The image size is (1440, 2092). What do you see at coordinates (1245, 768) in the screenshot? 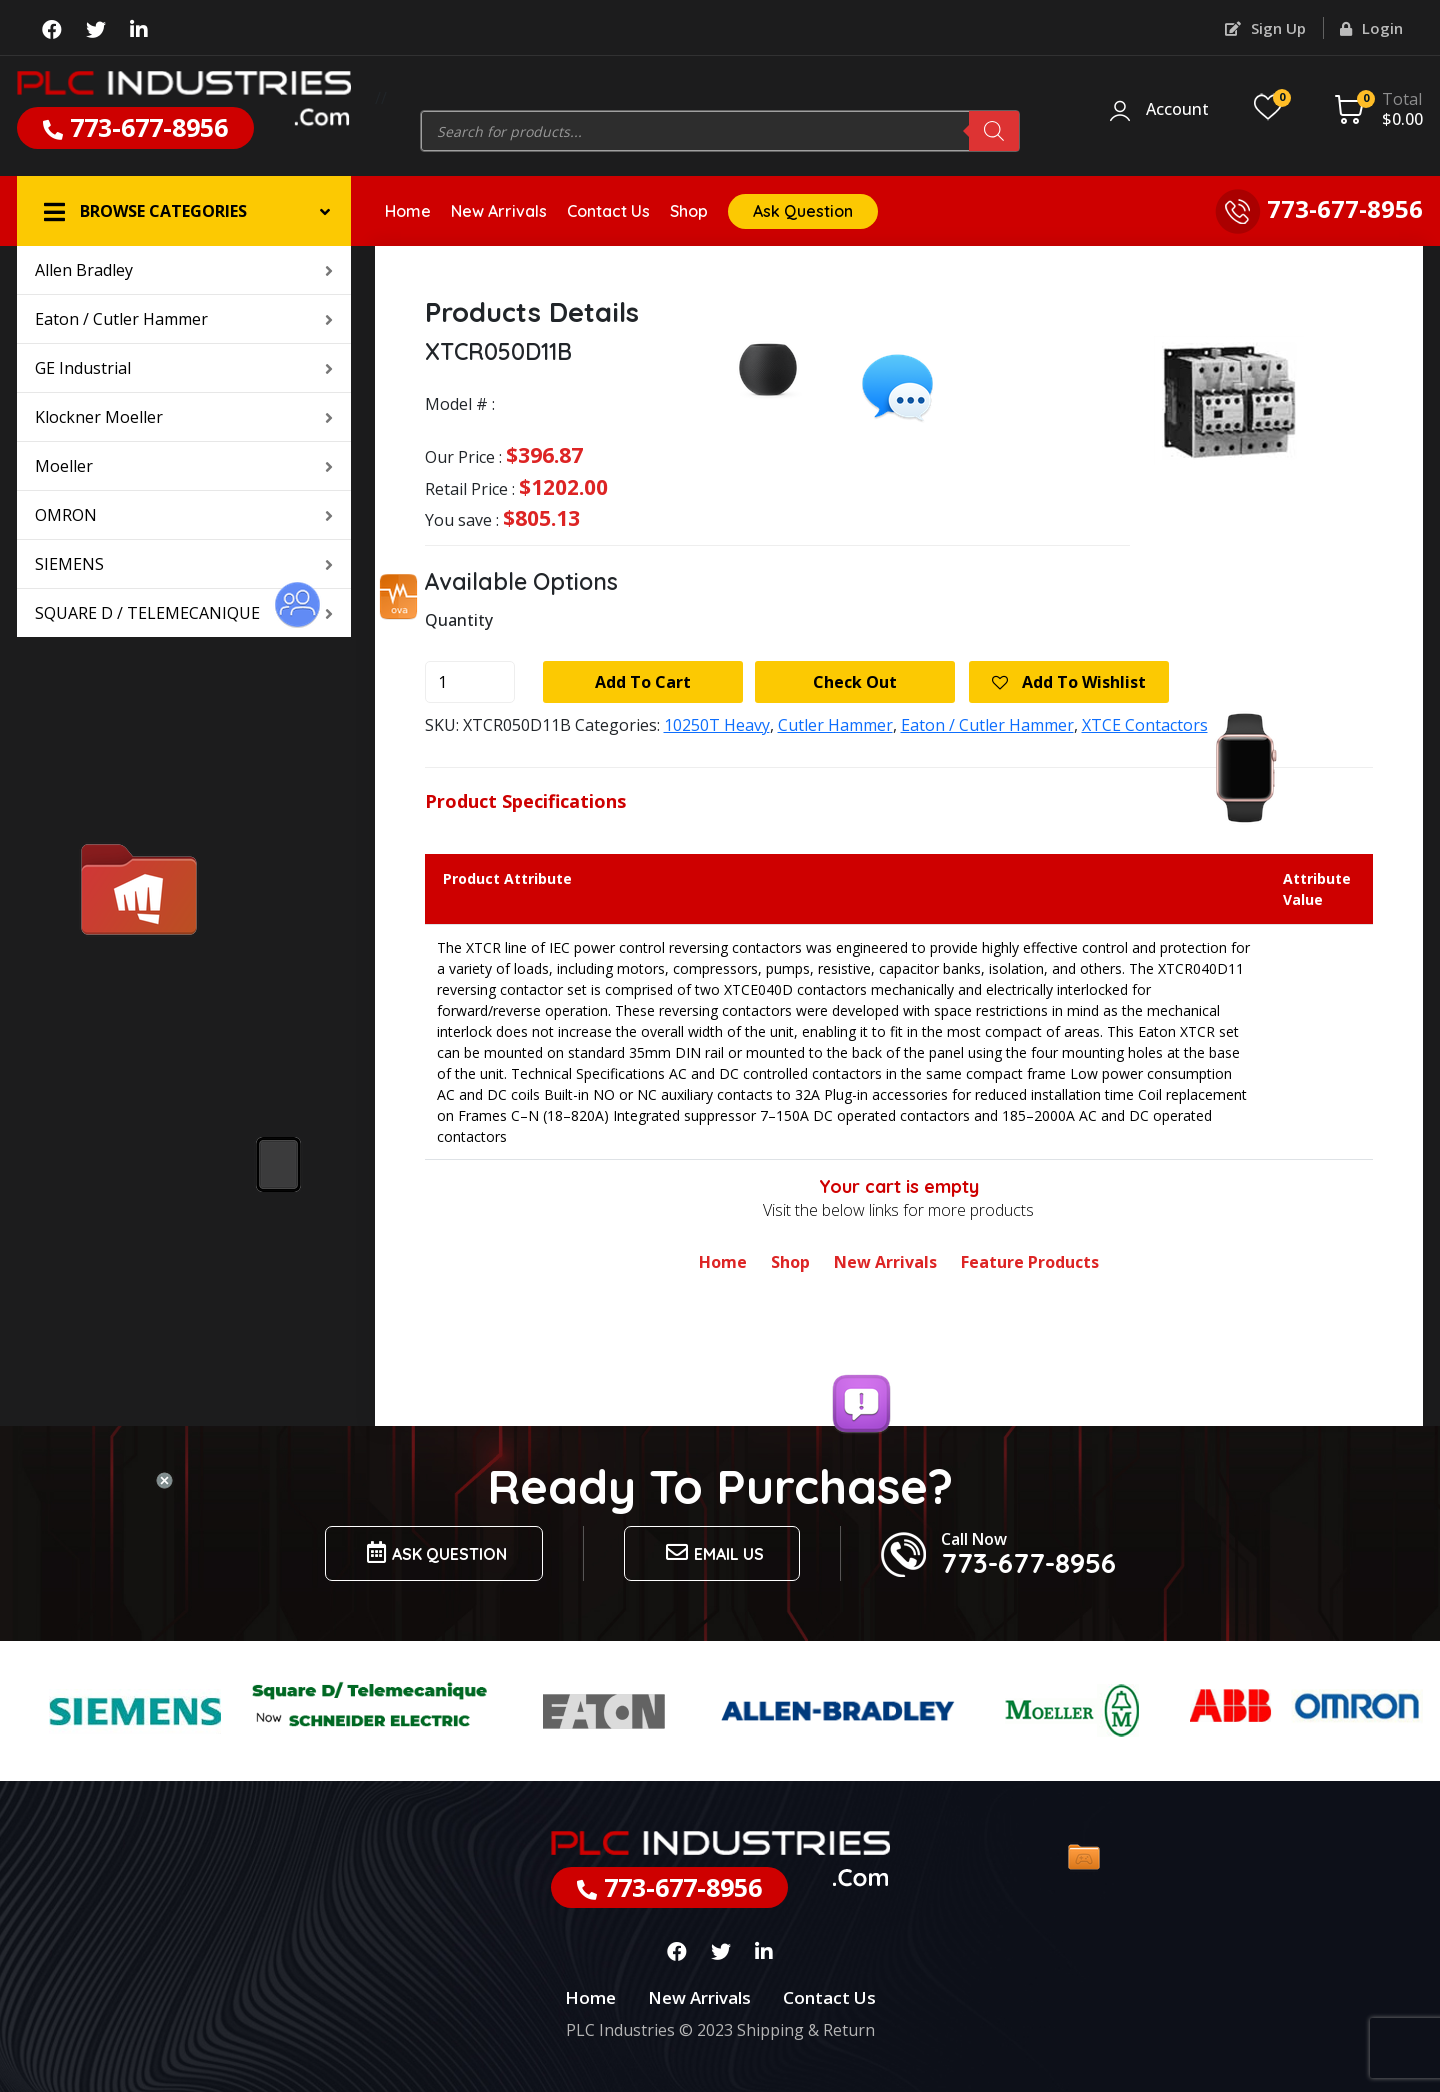
I see `apple watch device in connected devices list` at bounding box center [1245, 768].